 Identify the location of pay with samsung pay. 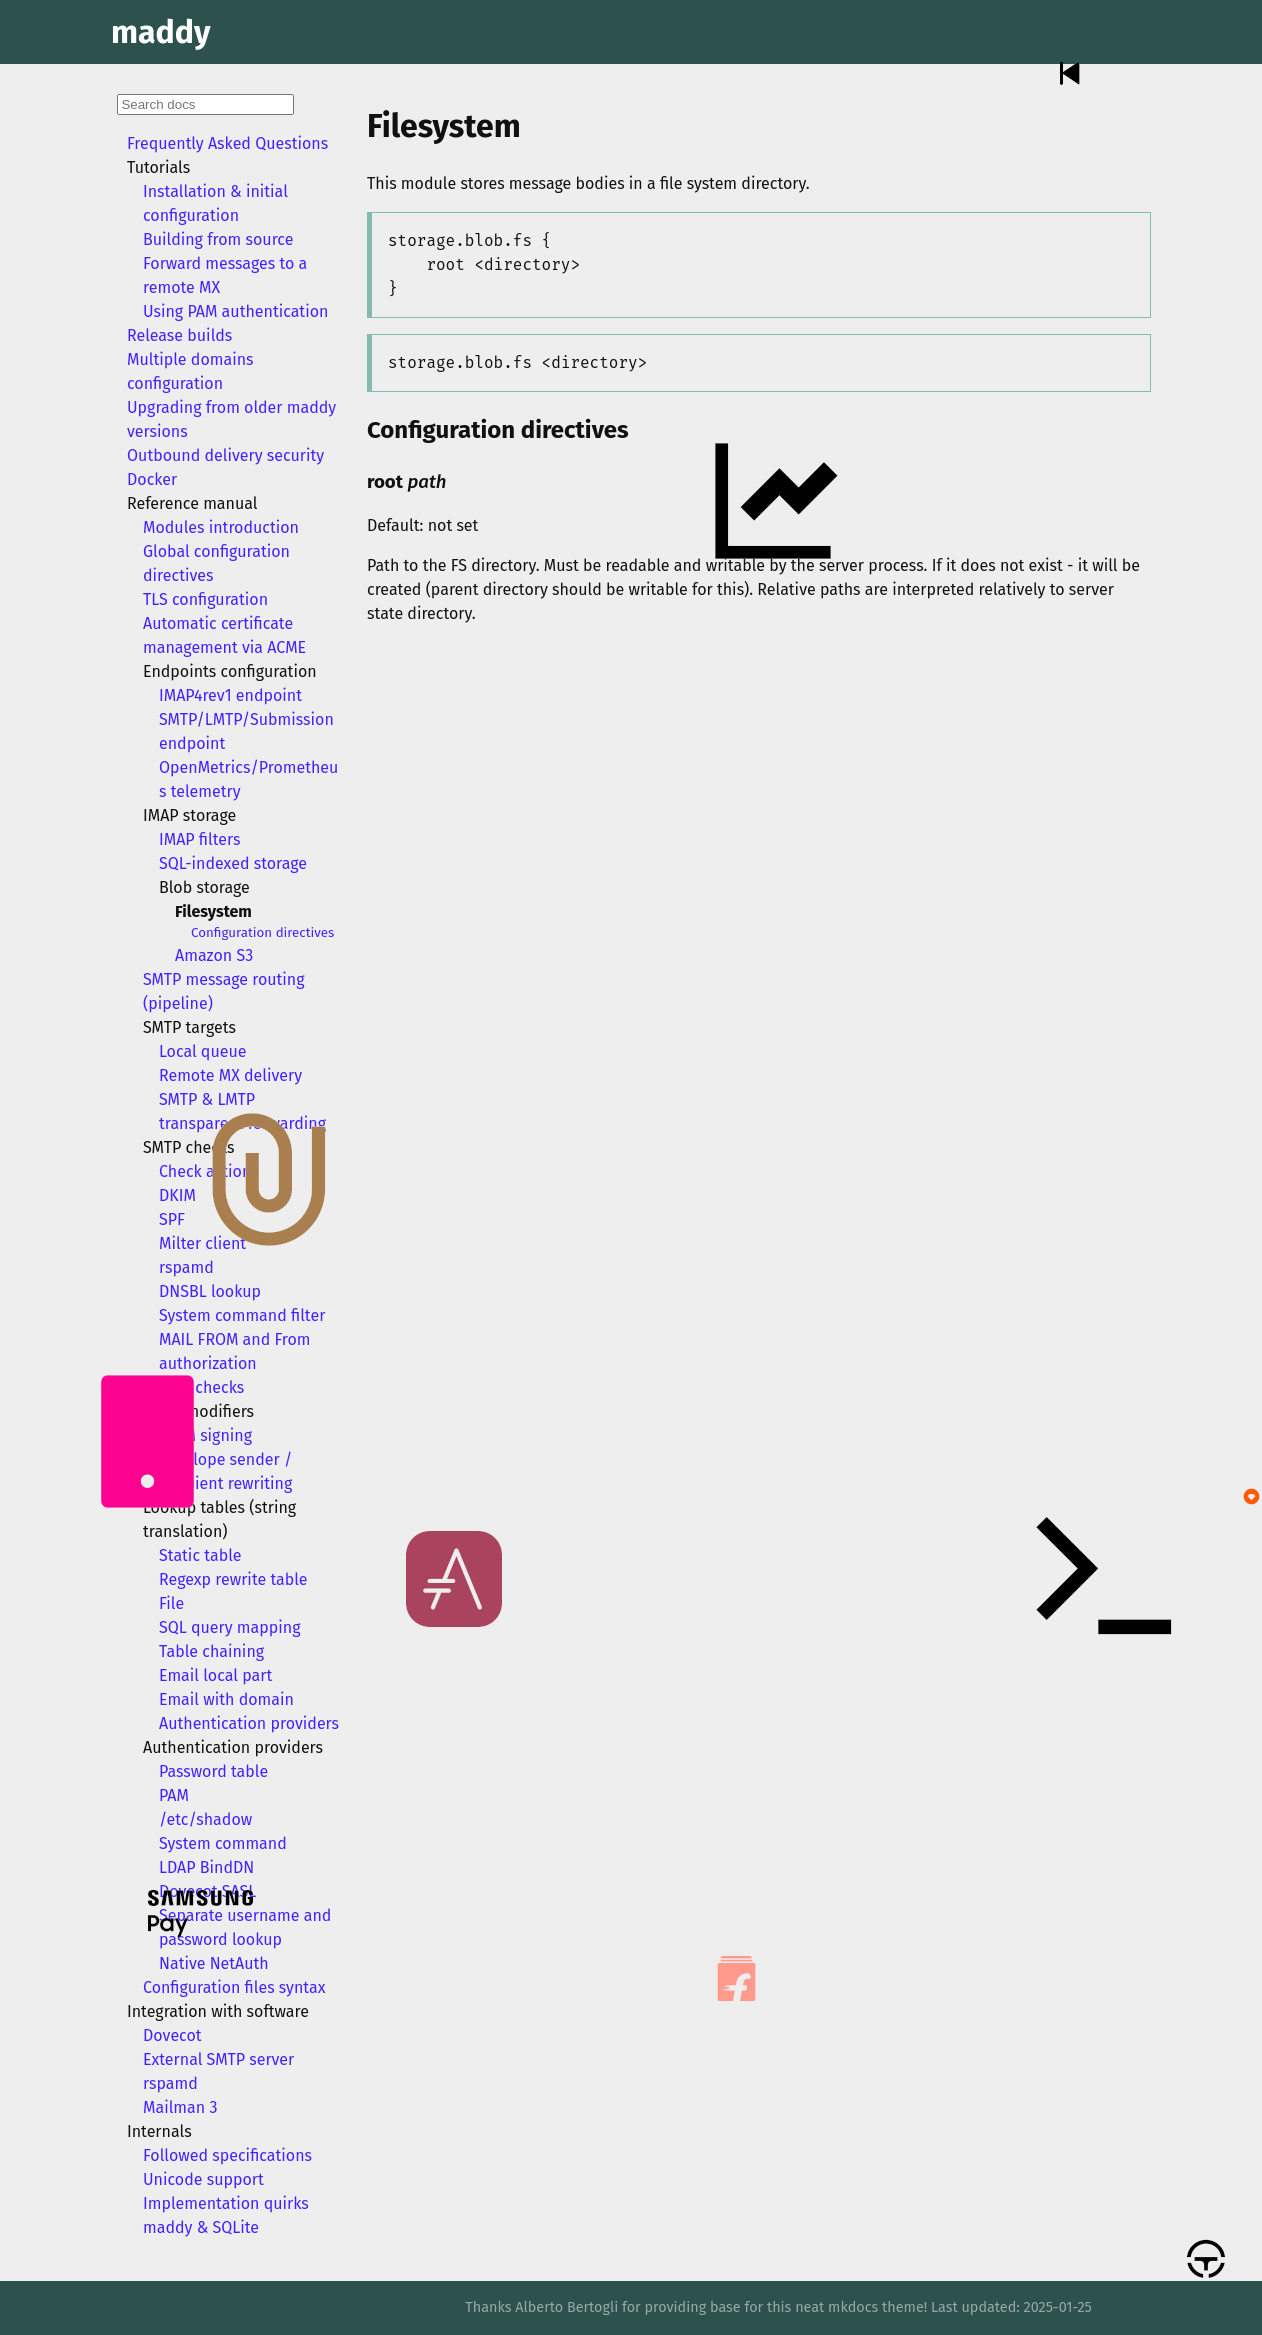
(200, 1913).